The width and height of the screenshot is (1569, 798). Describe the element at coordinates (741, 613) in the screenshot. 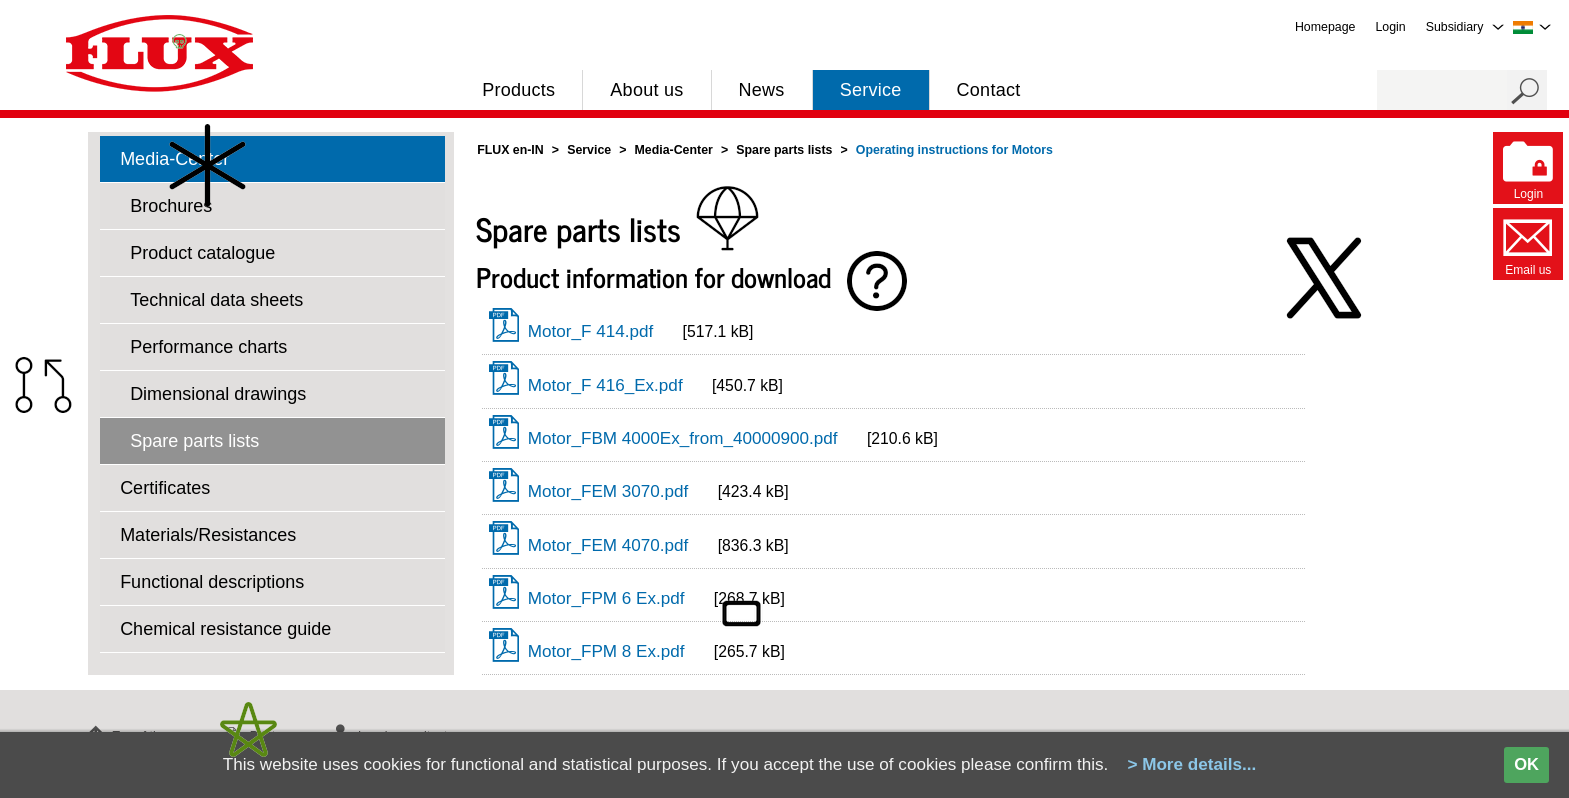

I see `crop image to 16:9 aspect ratio` at that location.